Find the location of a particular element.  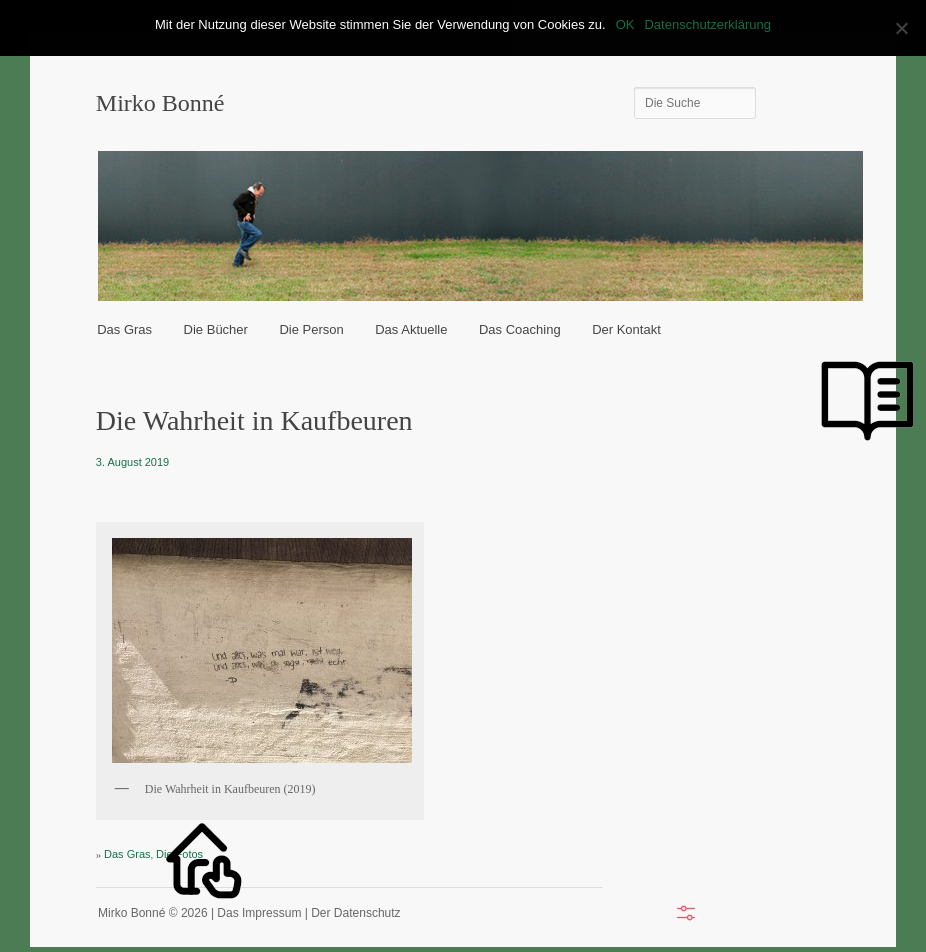

open reading mode or e-reader is located at coordinates (867, 394).